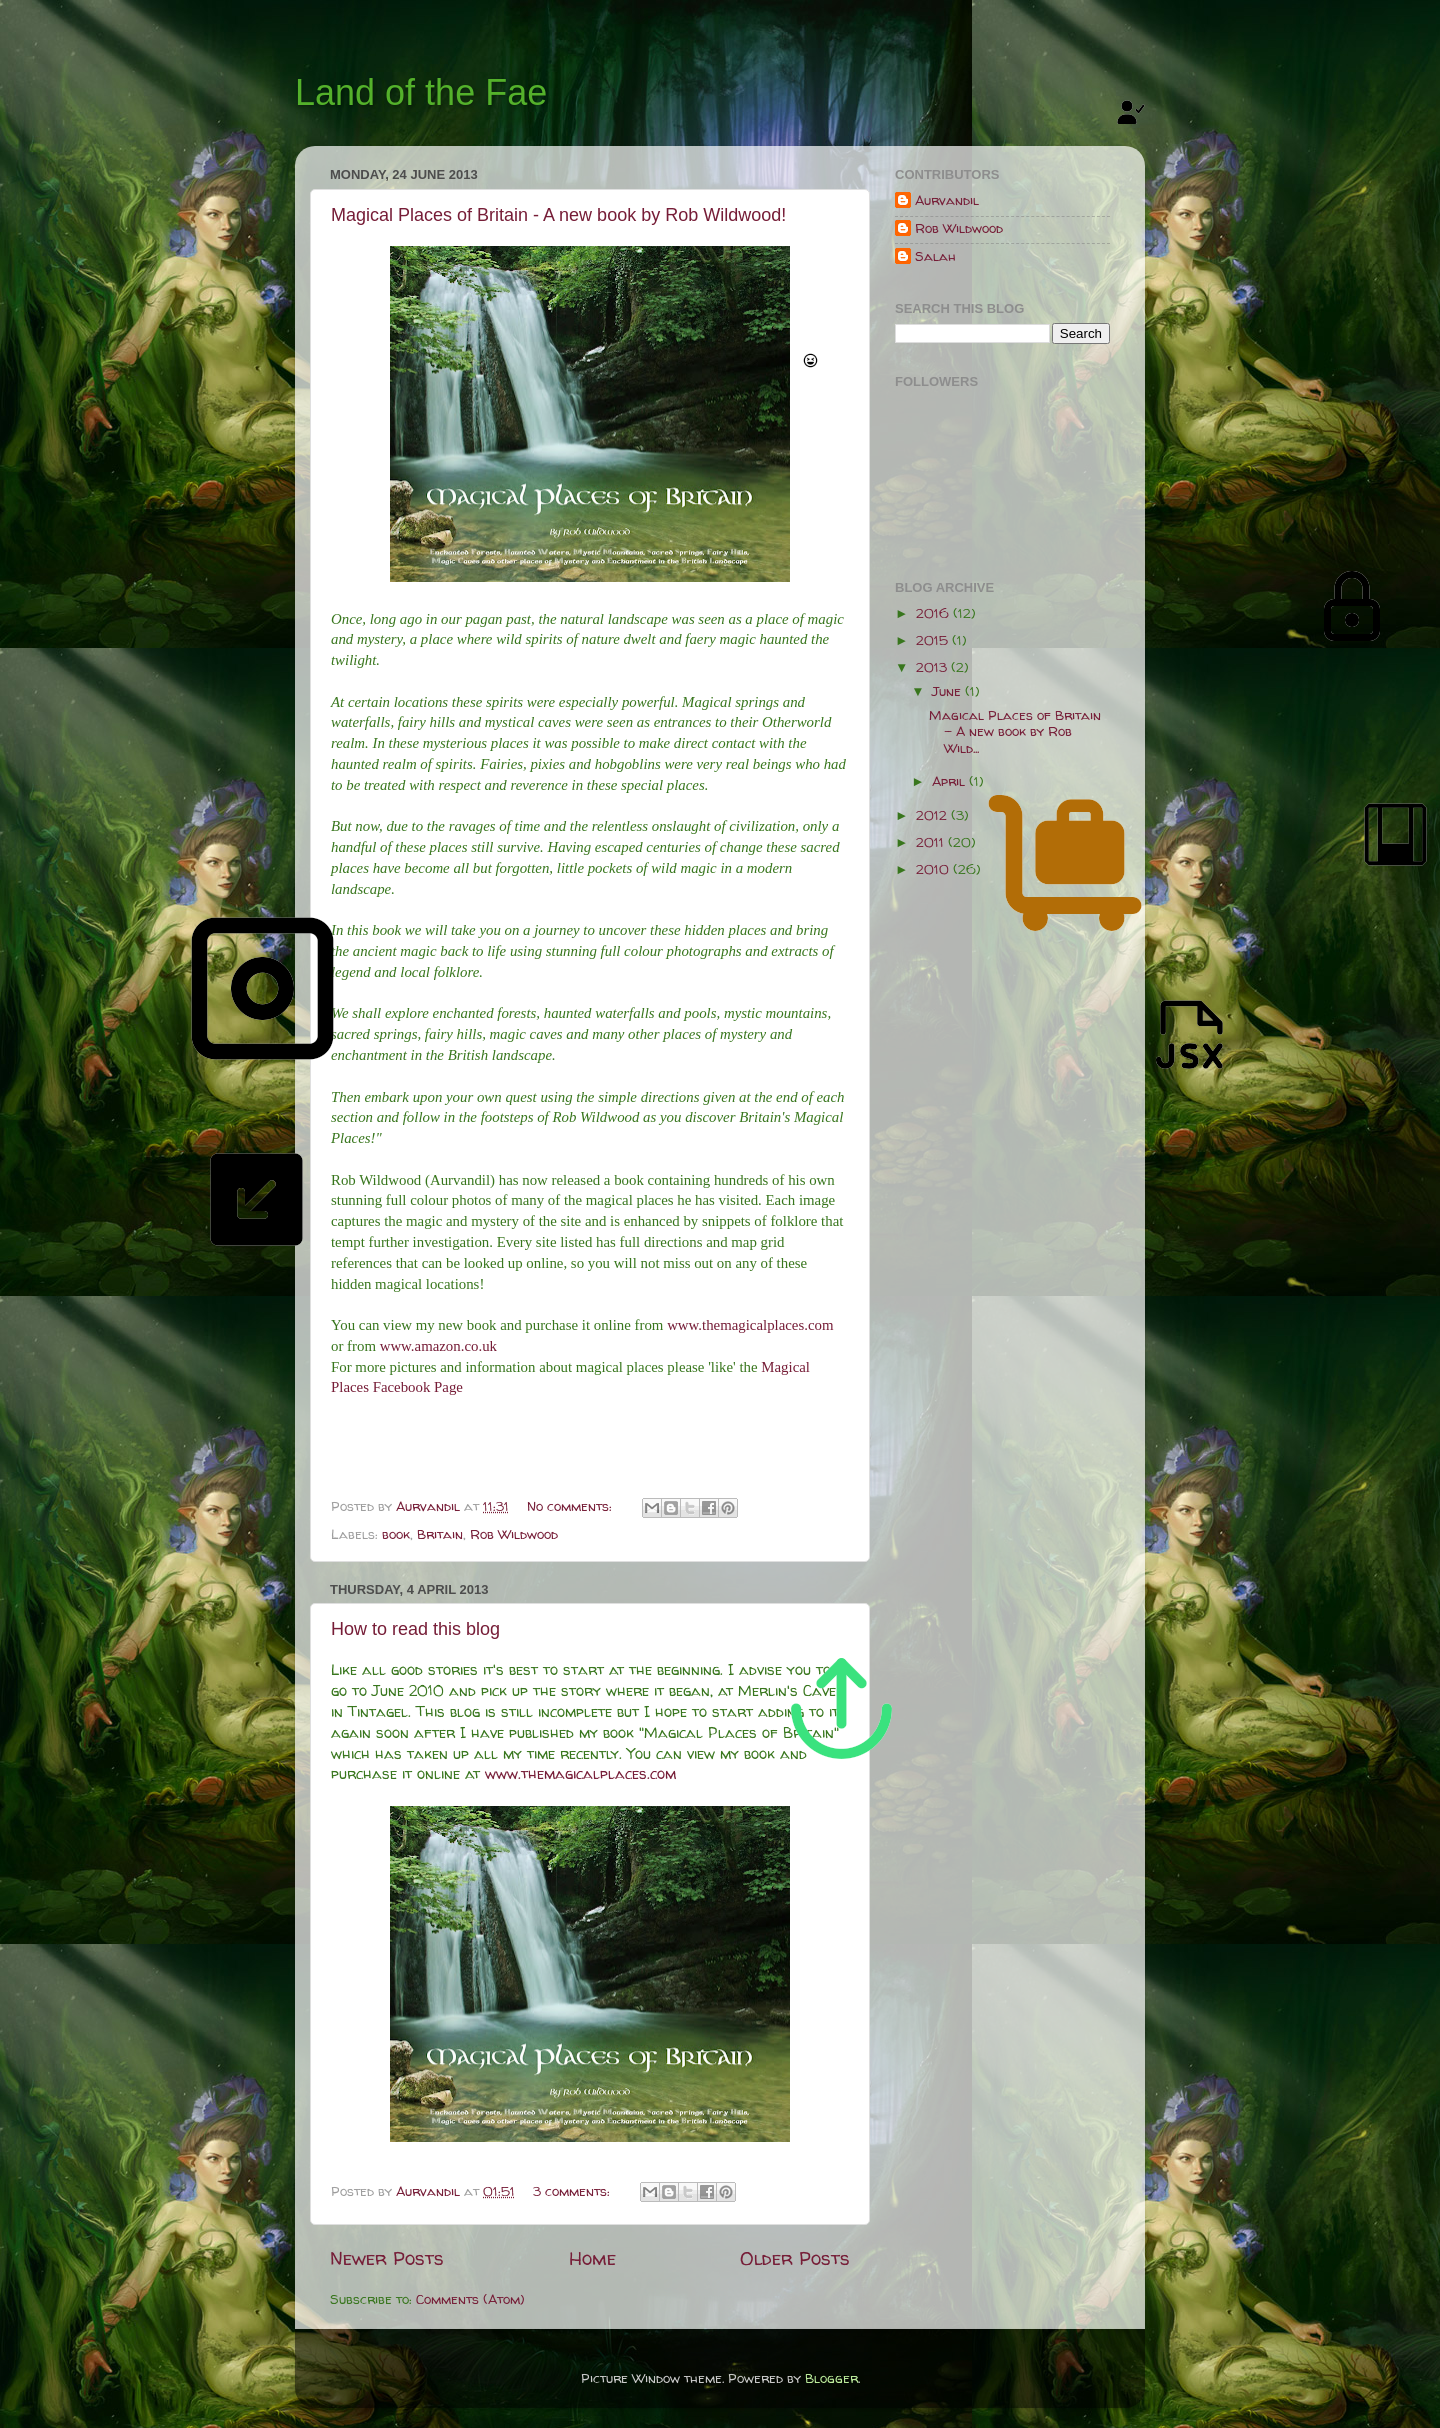 This screenshot has width=1440, height=2428. What do you see at coordinates (810, 360) in the screenshot?
I see `react with a laughing emoji` at bounding box center [810, 360].